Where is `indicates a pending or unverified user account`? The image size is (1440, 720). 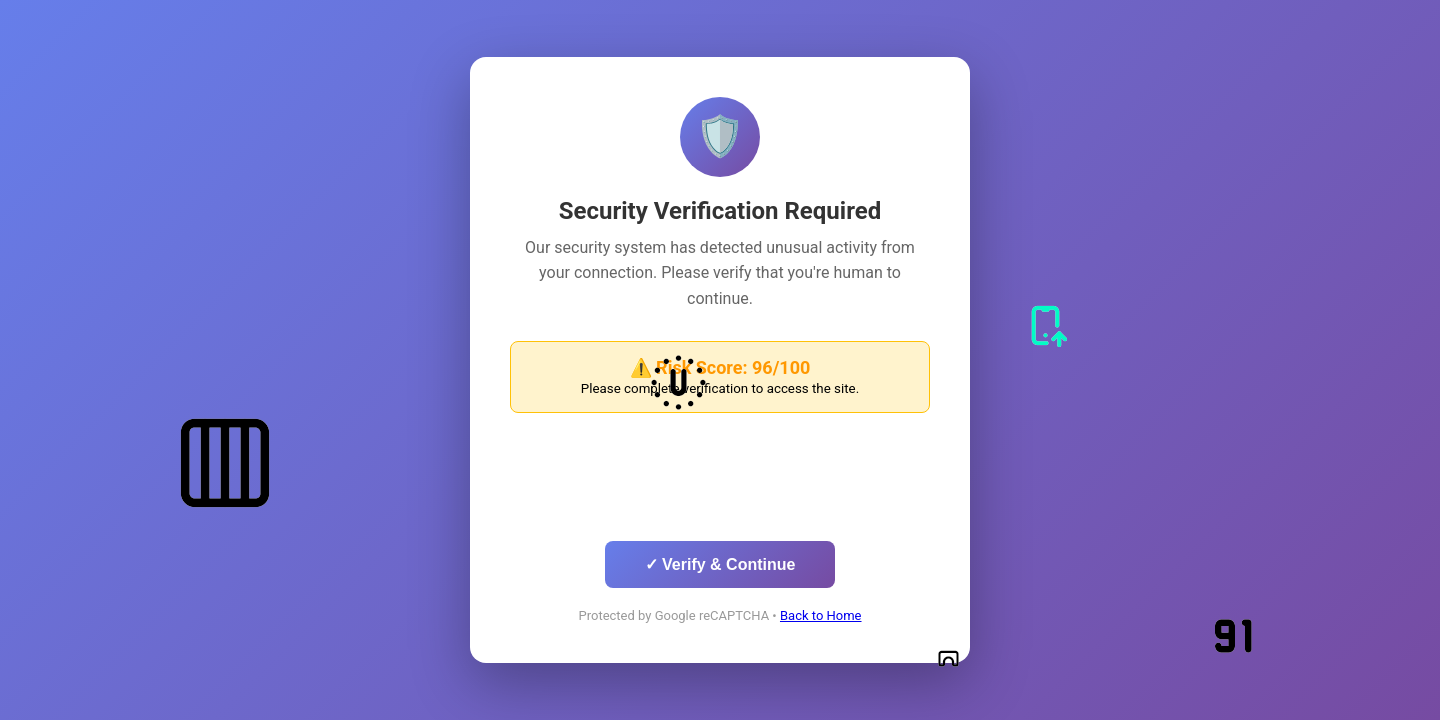
indicates a pending or unverified user account is located at coordinates (678, 382).